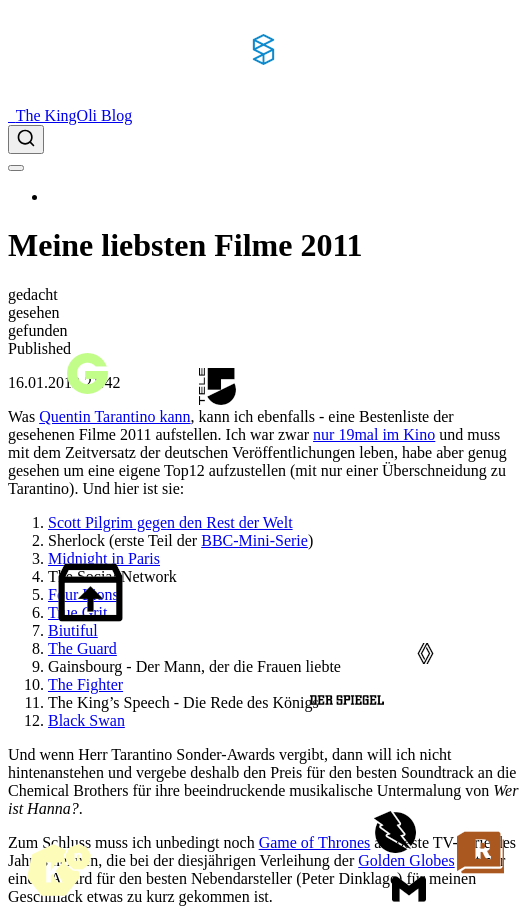 The width and height of the screenshot is (529, 922). Describe the element at coordinates (409, 889) in the screenshot. I see `open Gmail app` at that location.